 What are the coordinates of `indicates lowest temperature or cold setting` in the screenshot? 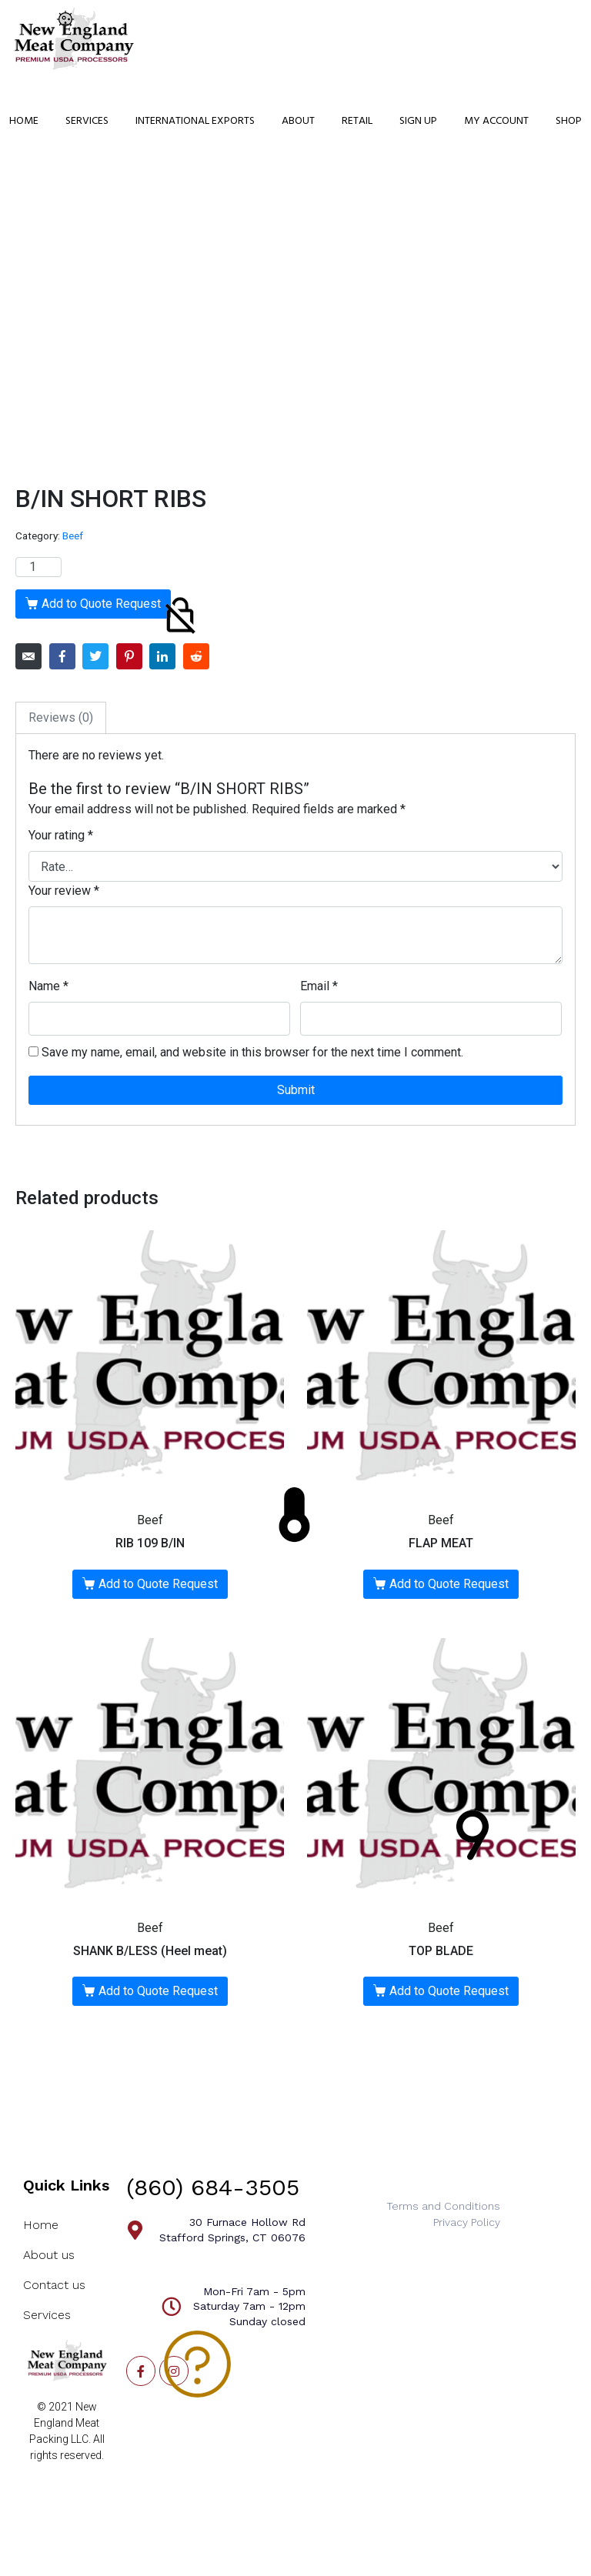 It's located at (294, 1514).